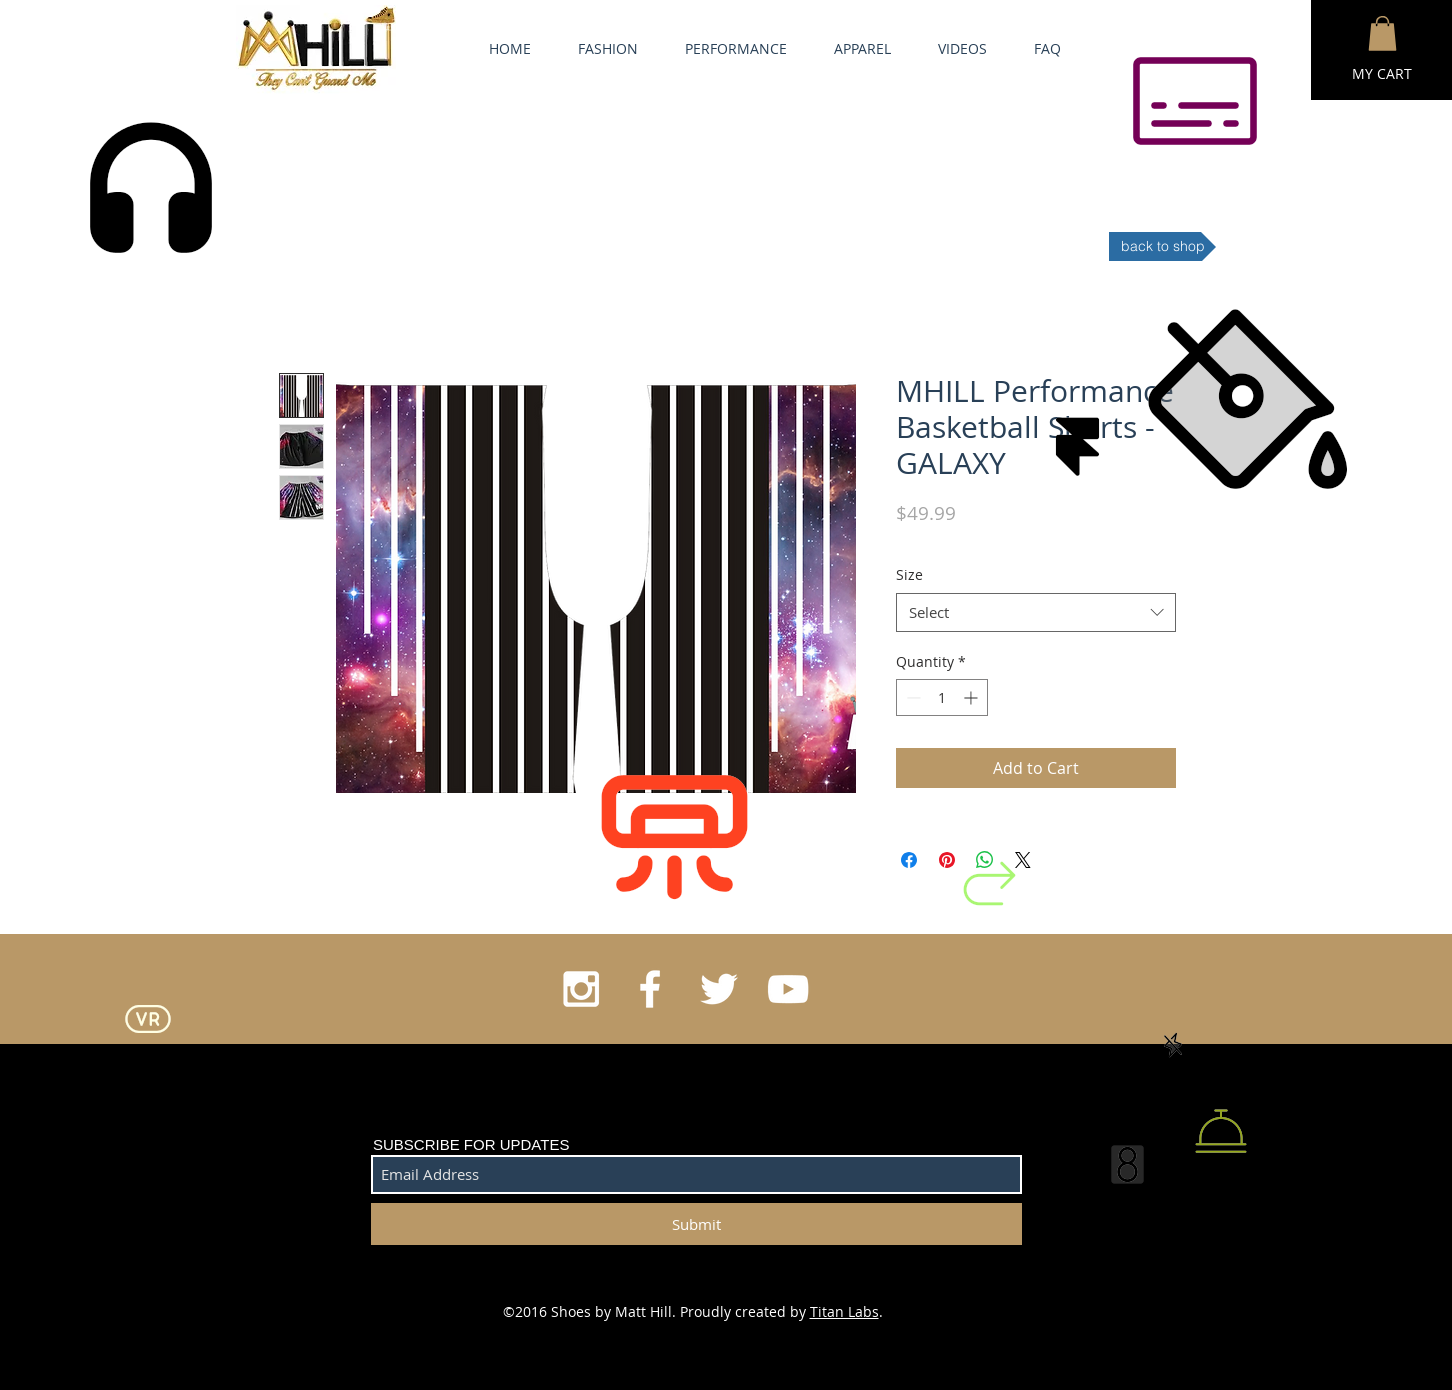 This screenshot has width=1452, height=1390. What do you see at coordinates (1221, 1133) in the screenshot?
I see `request service or assistance` at bounding box center [1221, 1133].